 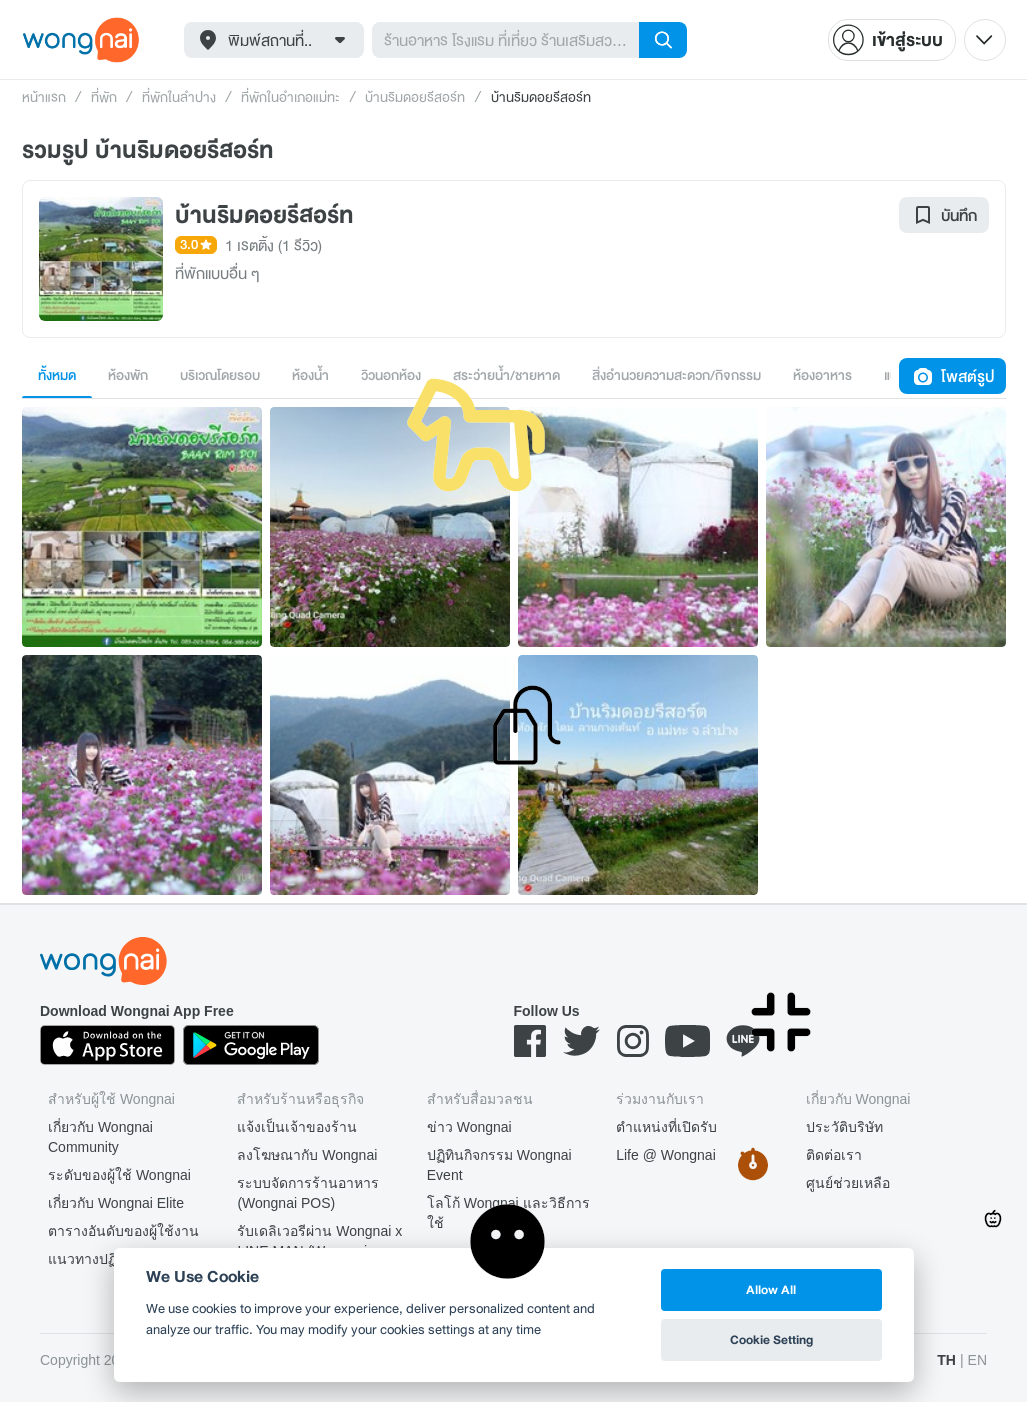 What do you see at coordinates (476, 435) in the screenshot?
I see `access equestrian or horseback riding features` at bounding box center [476, 435].